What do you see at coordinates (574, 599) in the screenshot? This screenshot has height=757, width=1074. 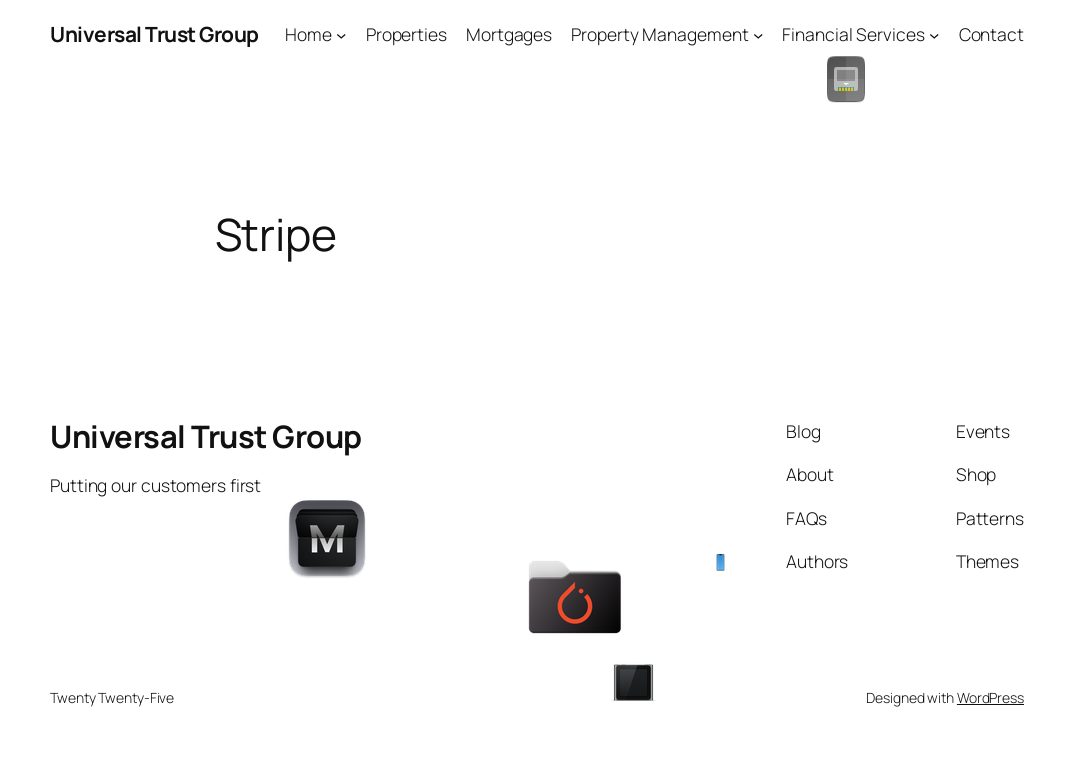 I see `open pytorch project folder` at bounding box center [574, 599].